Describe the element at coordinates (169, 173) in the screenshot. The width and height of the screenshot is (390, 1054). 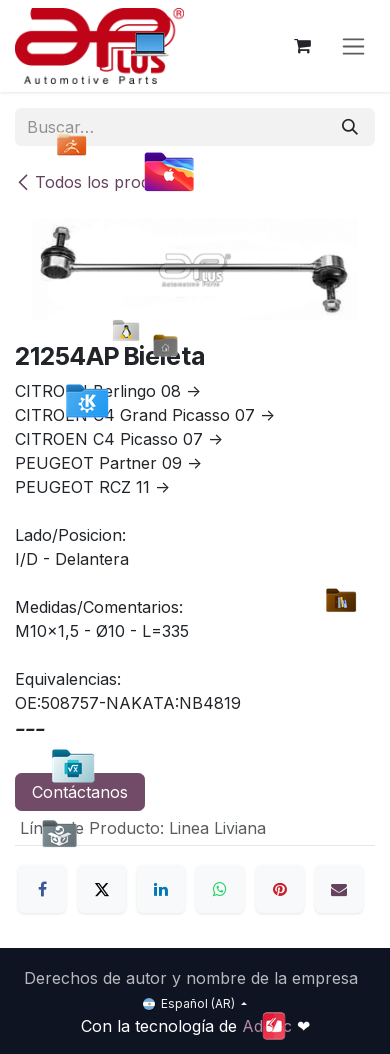
I see `open folder in macos big sur style` at that location.